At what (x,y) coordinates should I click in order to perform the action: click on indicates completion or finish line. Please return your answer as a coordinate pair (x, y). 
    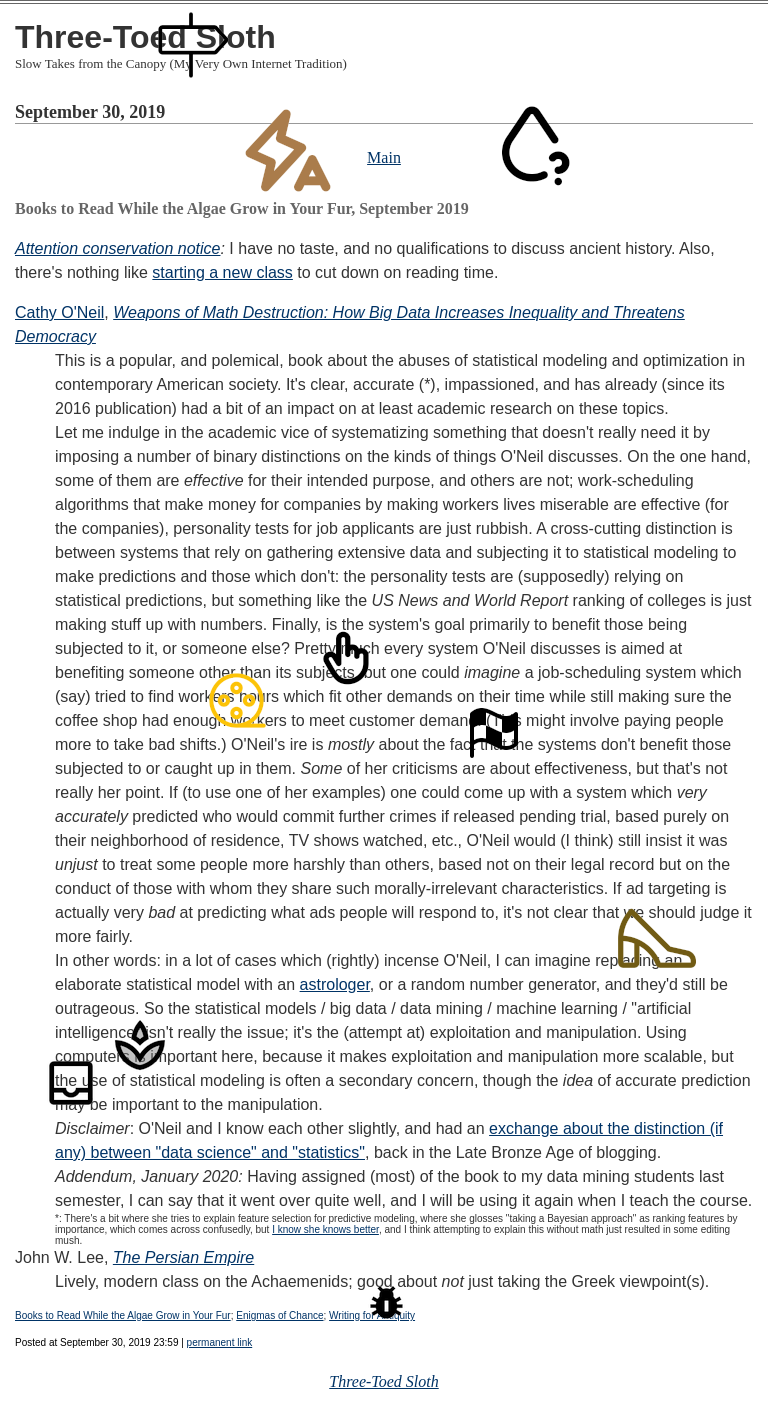
    Looking at the image, I should click on (492, 732).